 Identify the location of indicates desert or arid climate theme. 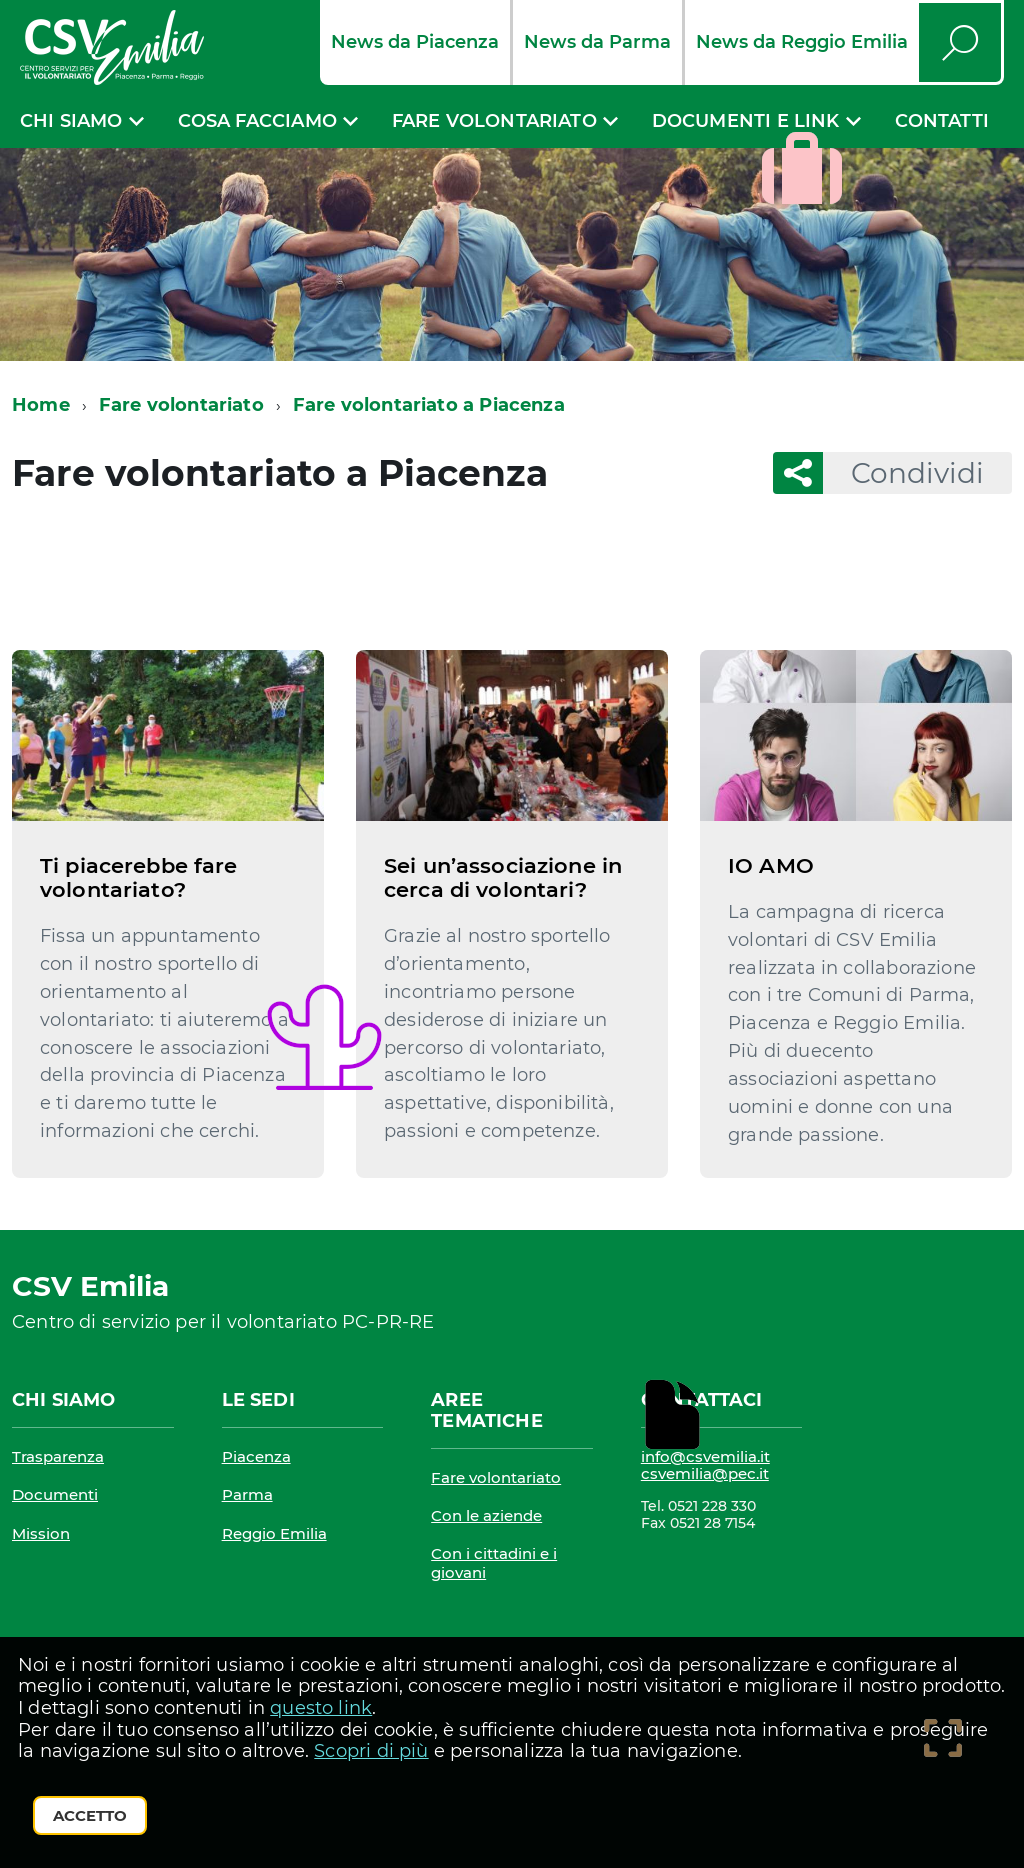
(324, 1041).